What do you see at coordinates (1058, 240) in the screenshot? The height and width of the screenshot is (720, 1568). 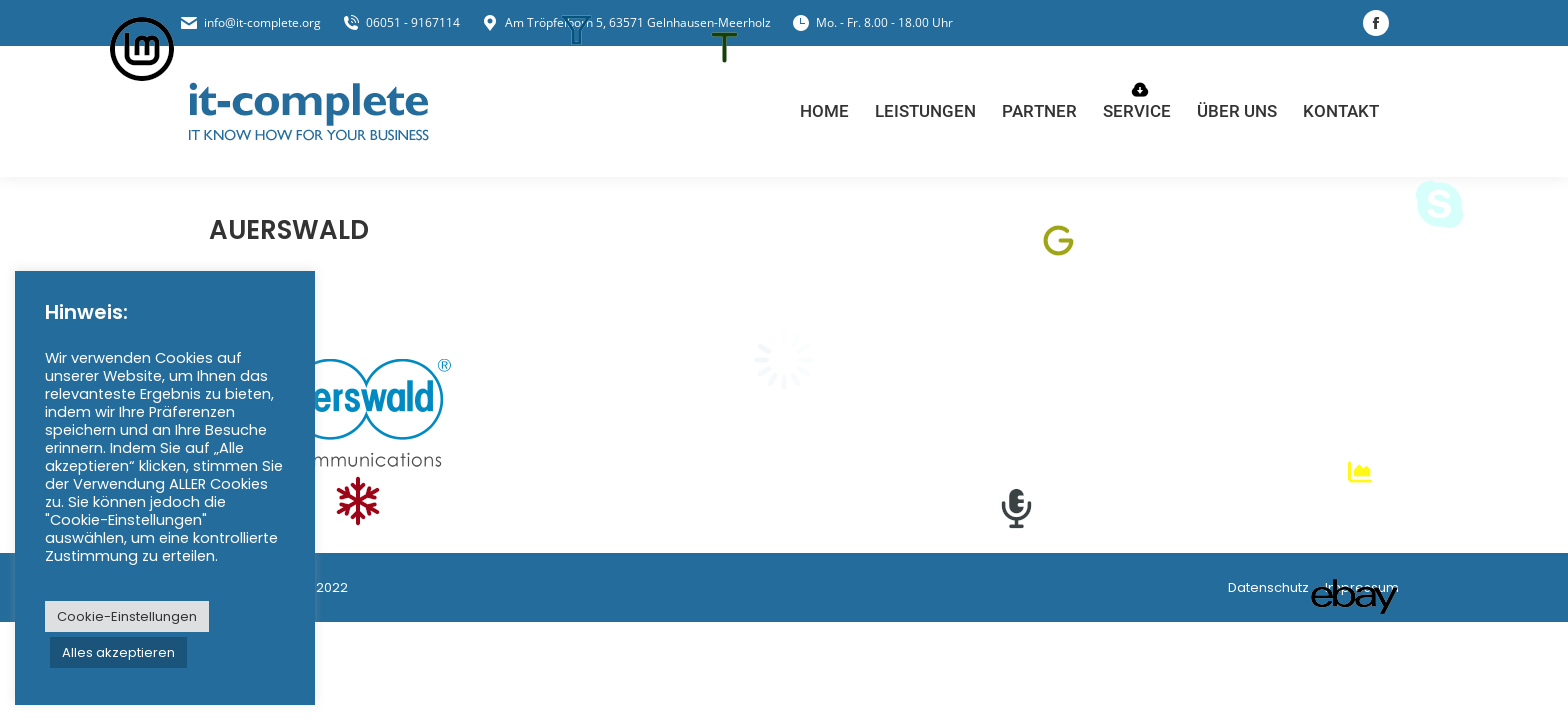 I see `indicates items starting with the letter G` at bounding box center [1058, 240].